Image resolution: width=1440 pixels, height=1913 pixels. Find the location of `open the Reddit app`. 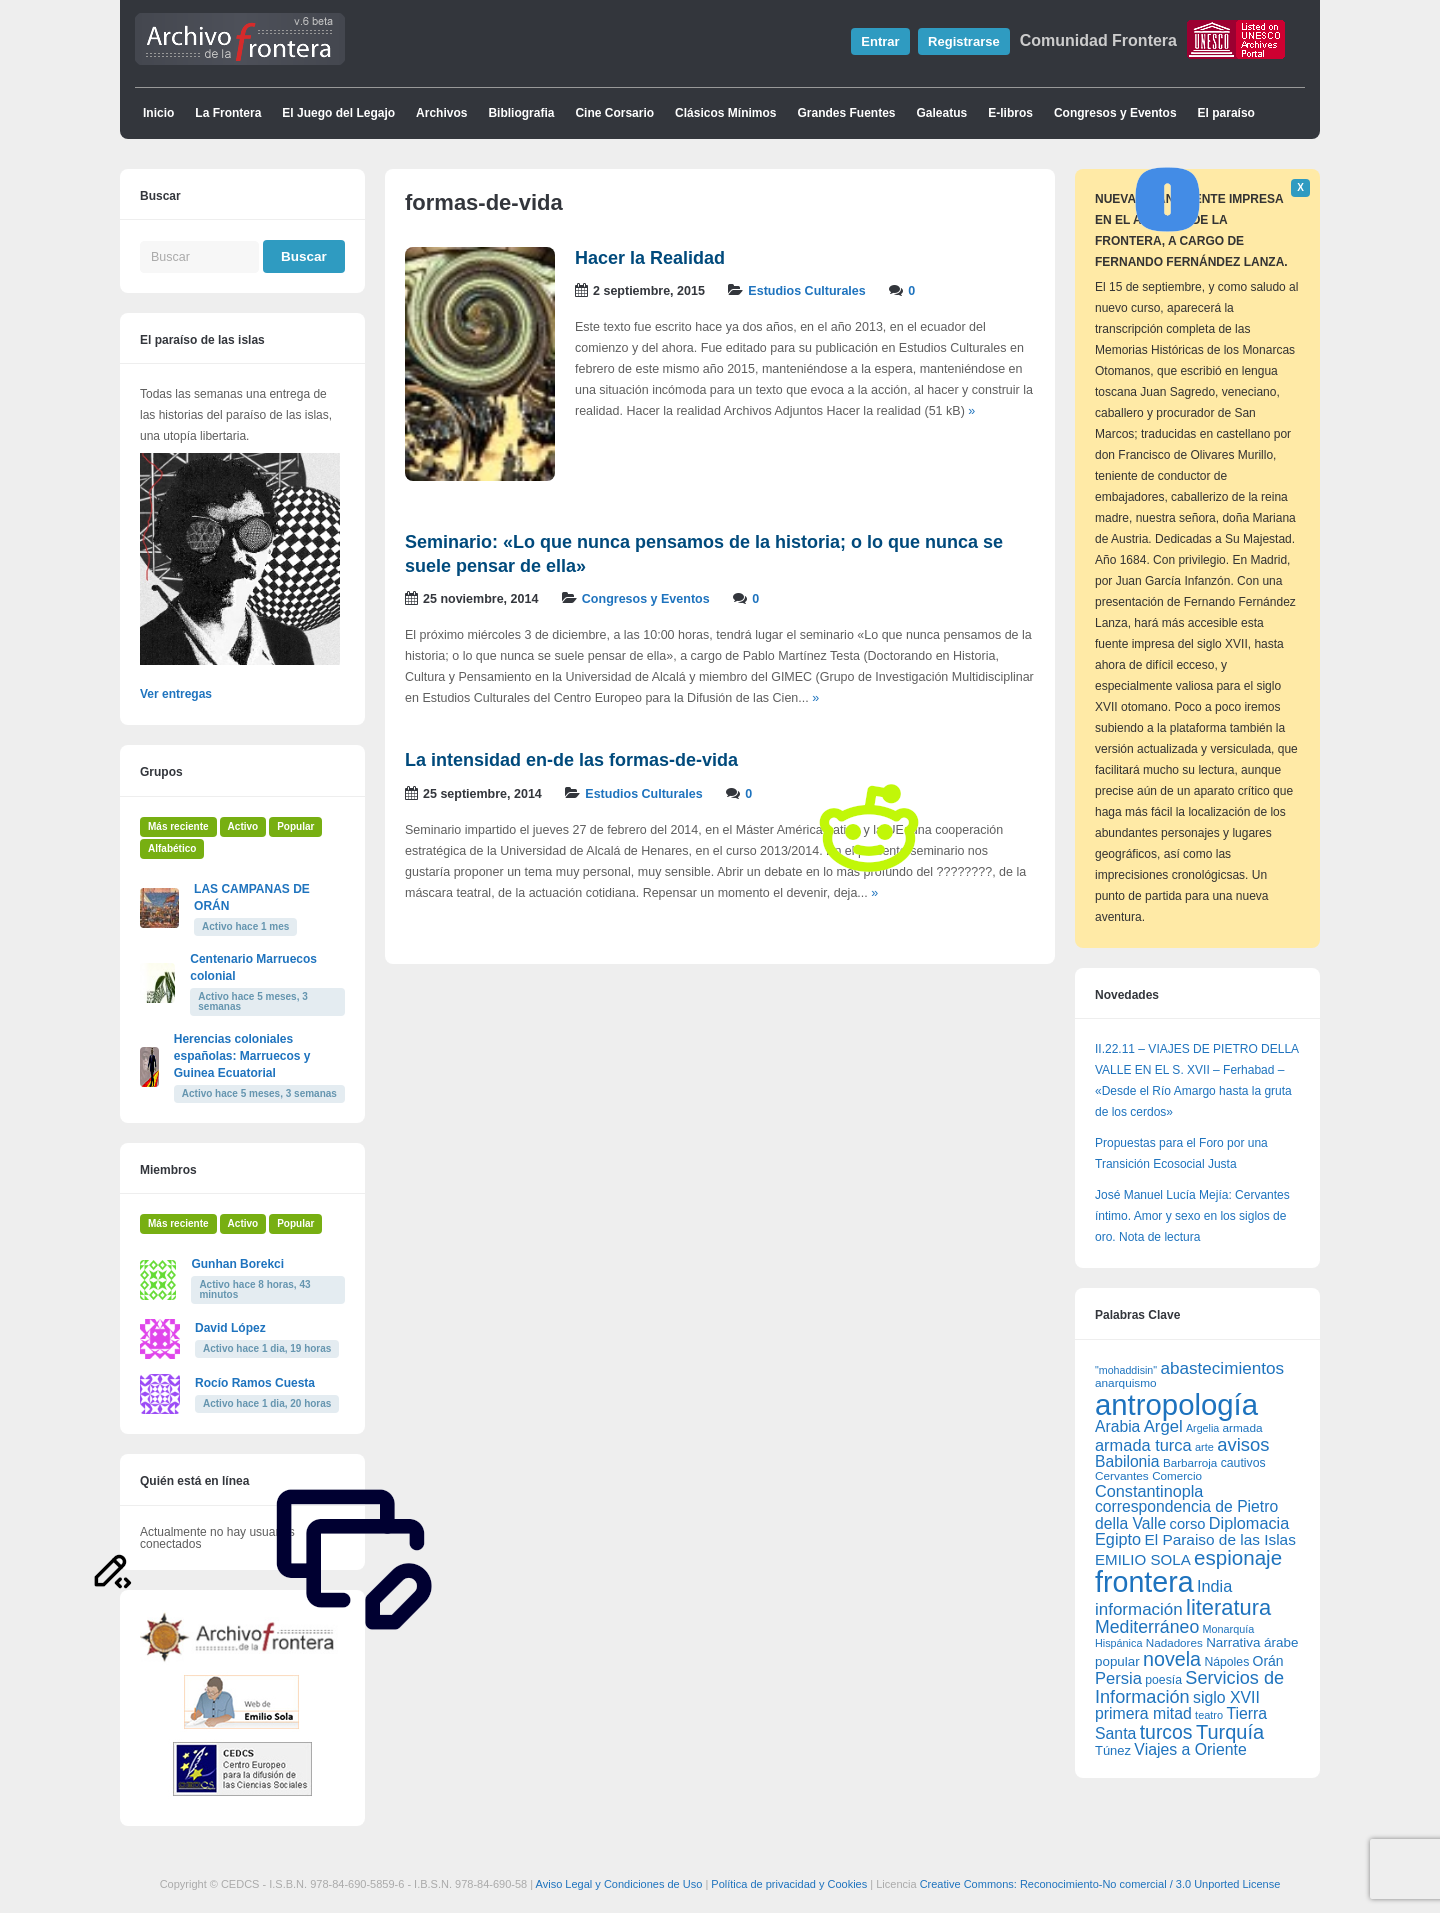

open the Reddit app is located at coordinates (869, 832).